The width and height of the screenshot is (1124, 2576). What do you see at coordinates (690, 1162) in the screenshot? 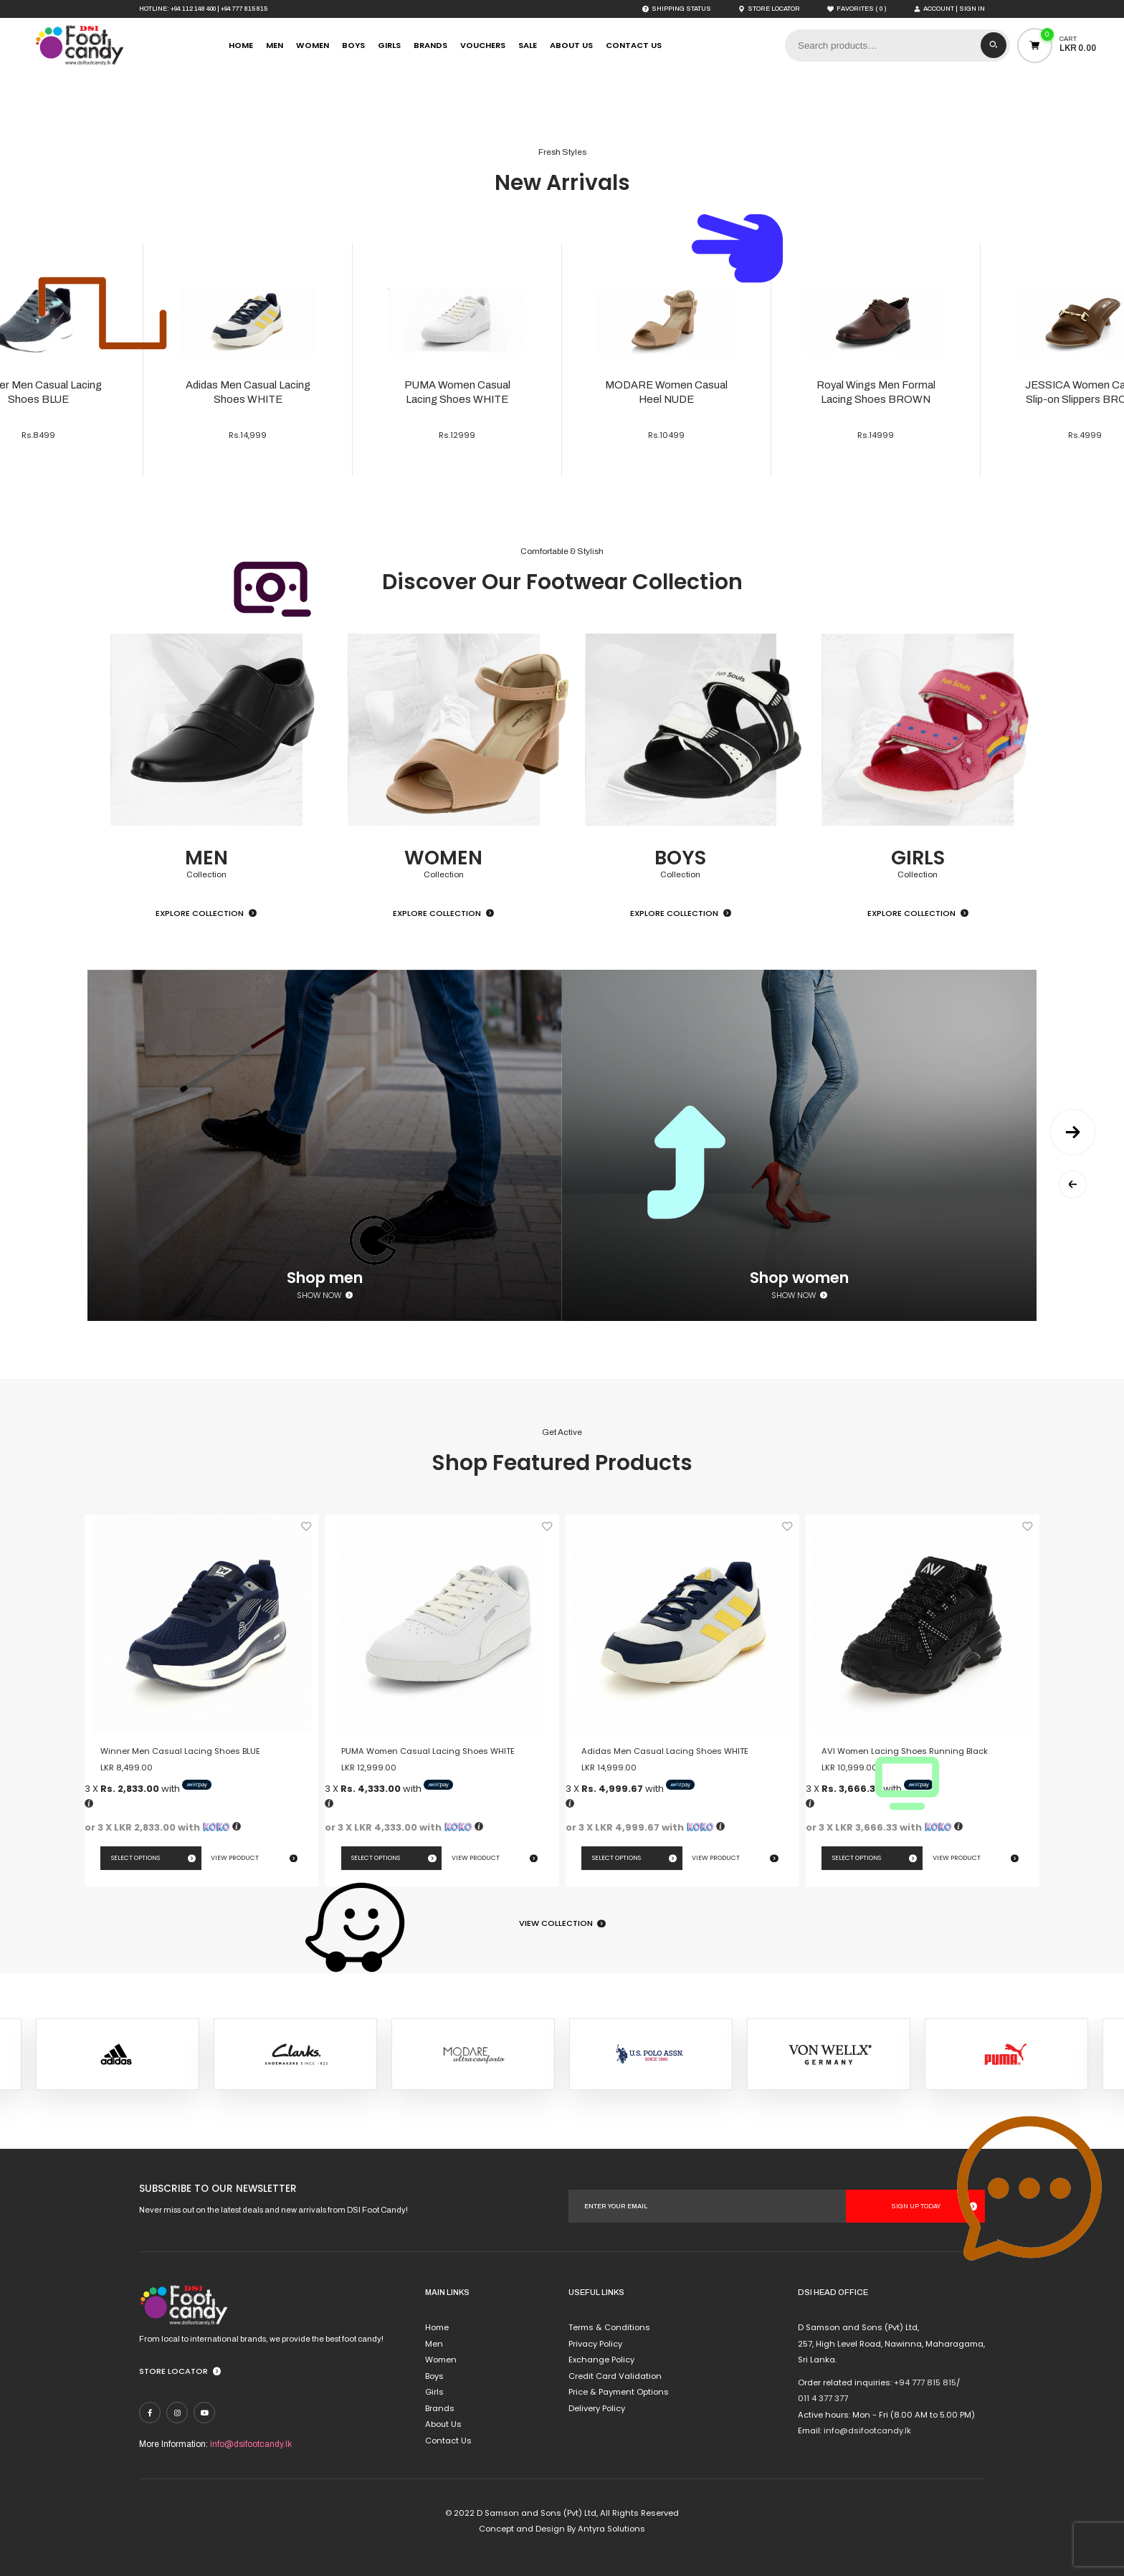
I see `move item up one level` at bounding box center [690, 1162].